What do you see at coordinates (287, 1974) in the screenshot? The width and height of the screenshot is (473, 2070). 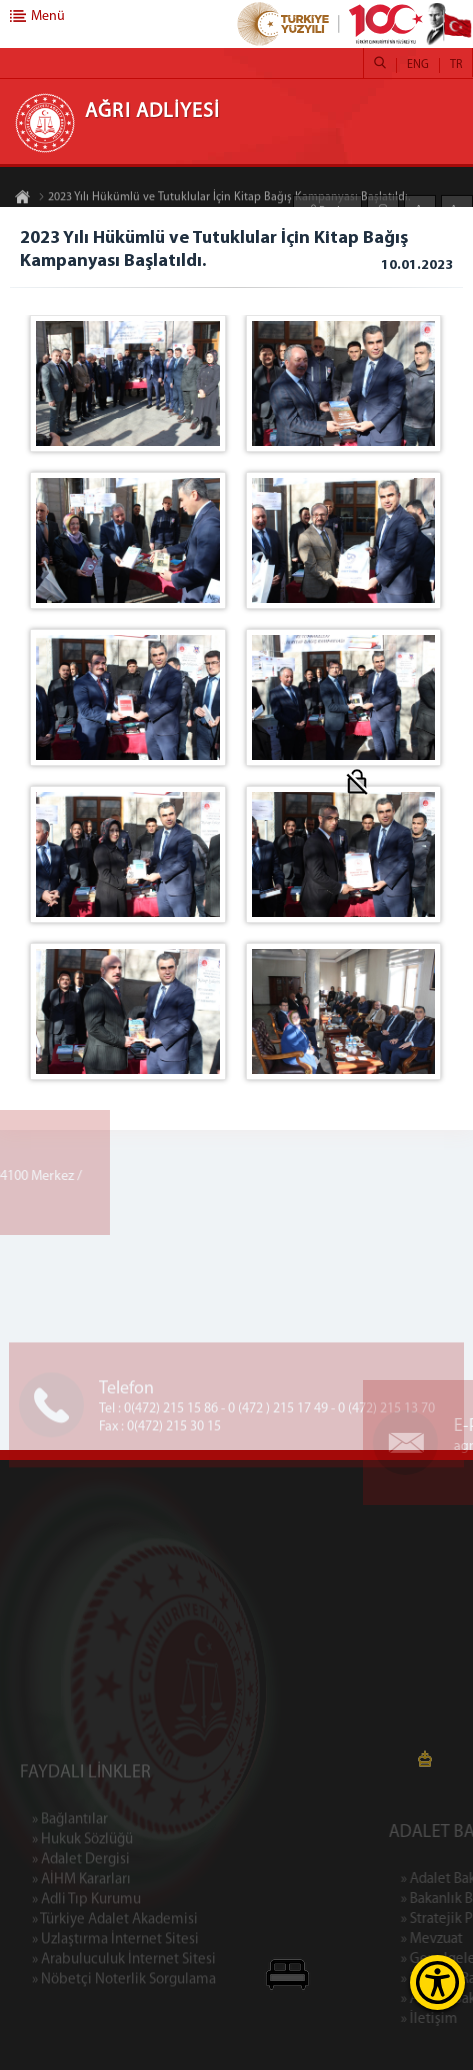 I see `view hotel or accommodation options` at bounding box center [287, 1974].